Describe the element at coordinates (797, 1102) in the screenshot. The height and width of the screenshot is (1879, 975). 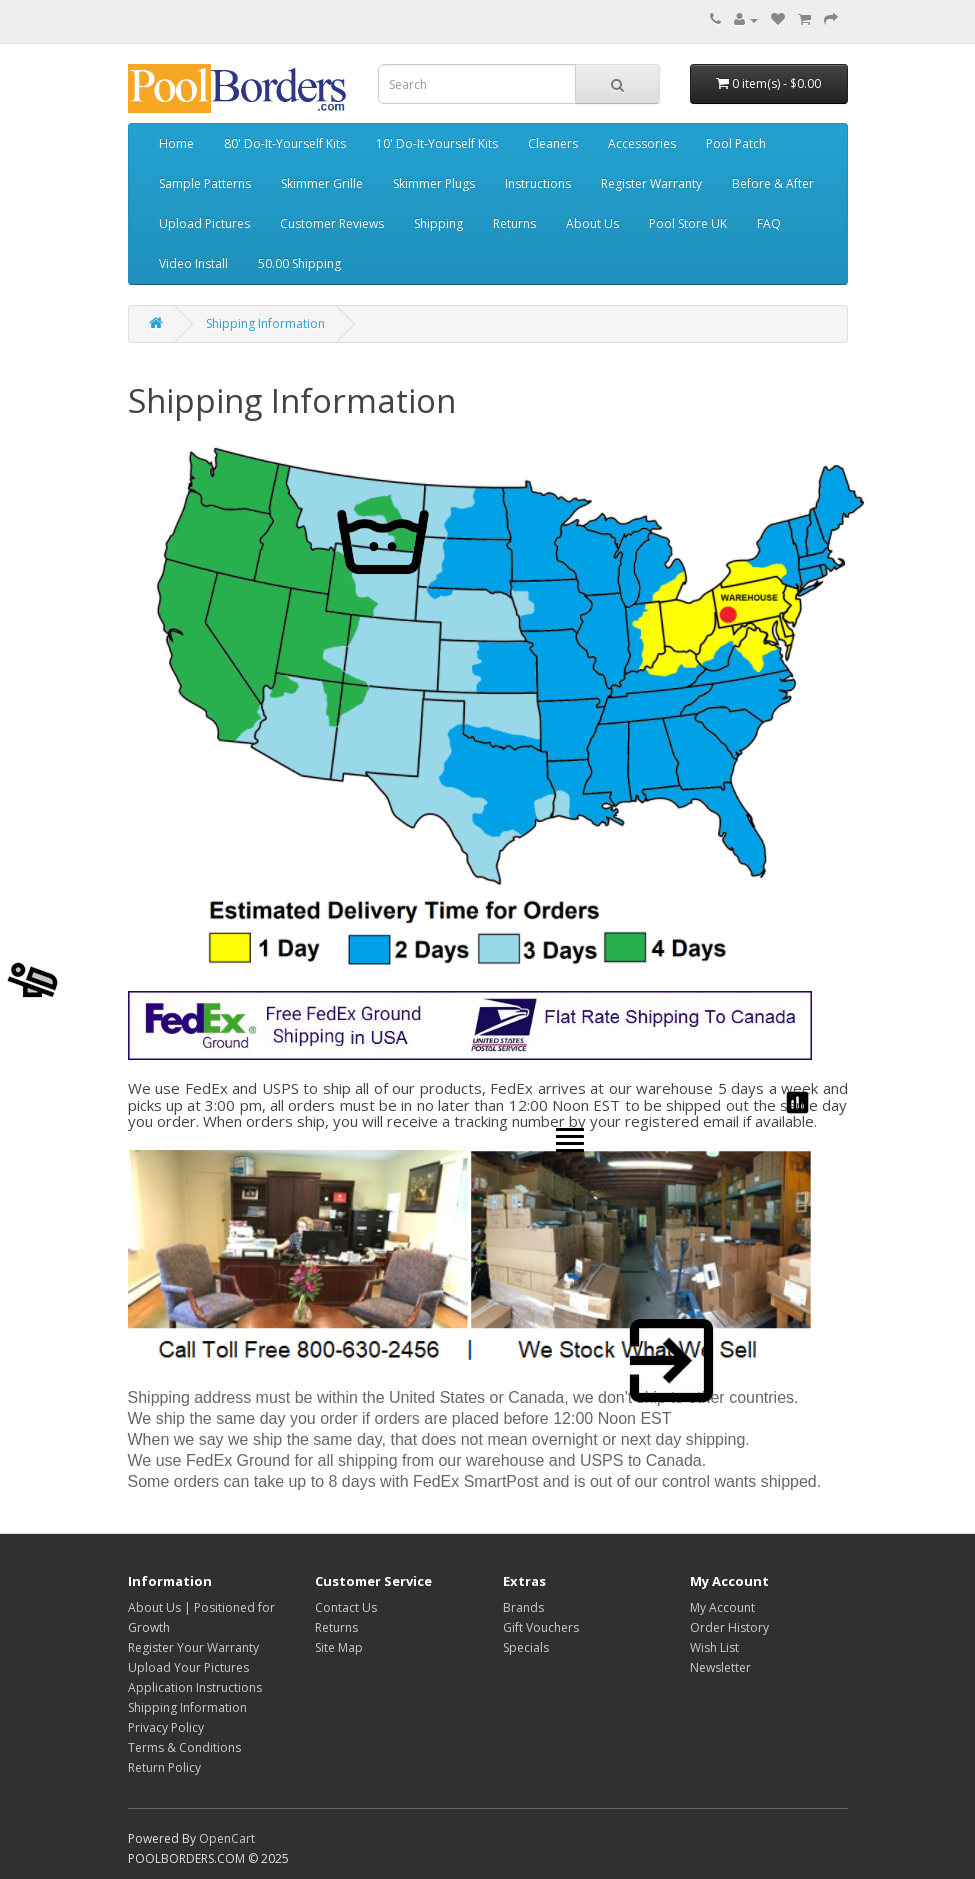
I see `view poll results` at that location.